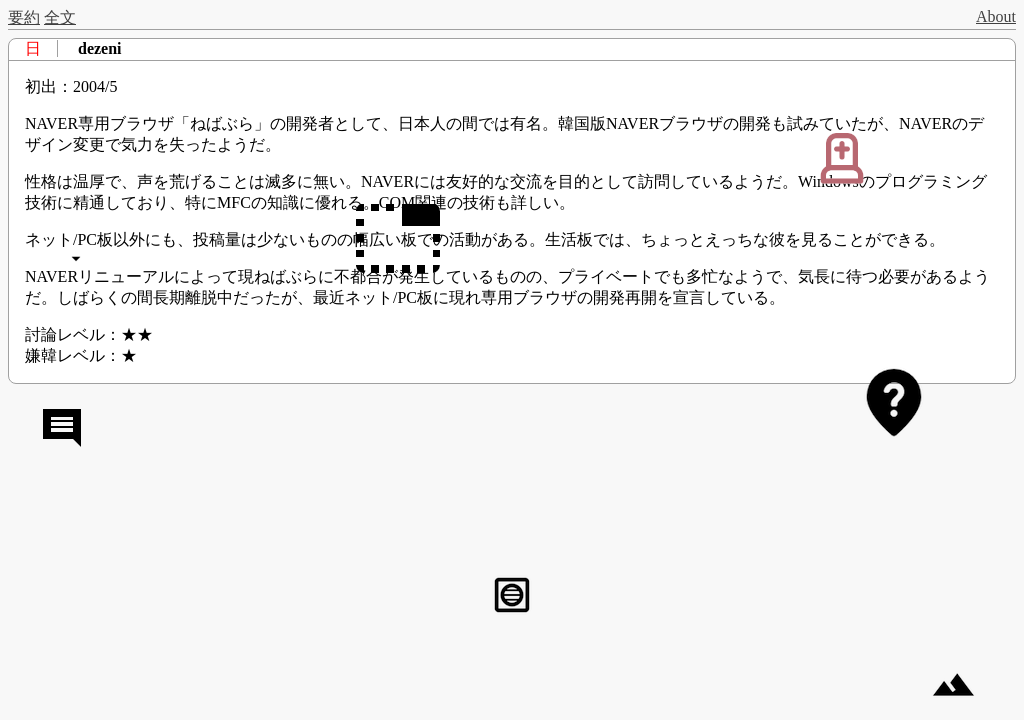  What do you see at coordinates (842, 157) in the screenshot?
I see `indicates a memorial or cemetery location` at bounding box center [842, 157].